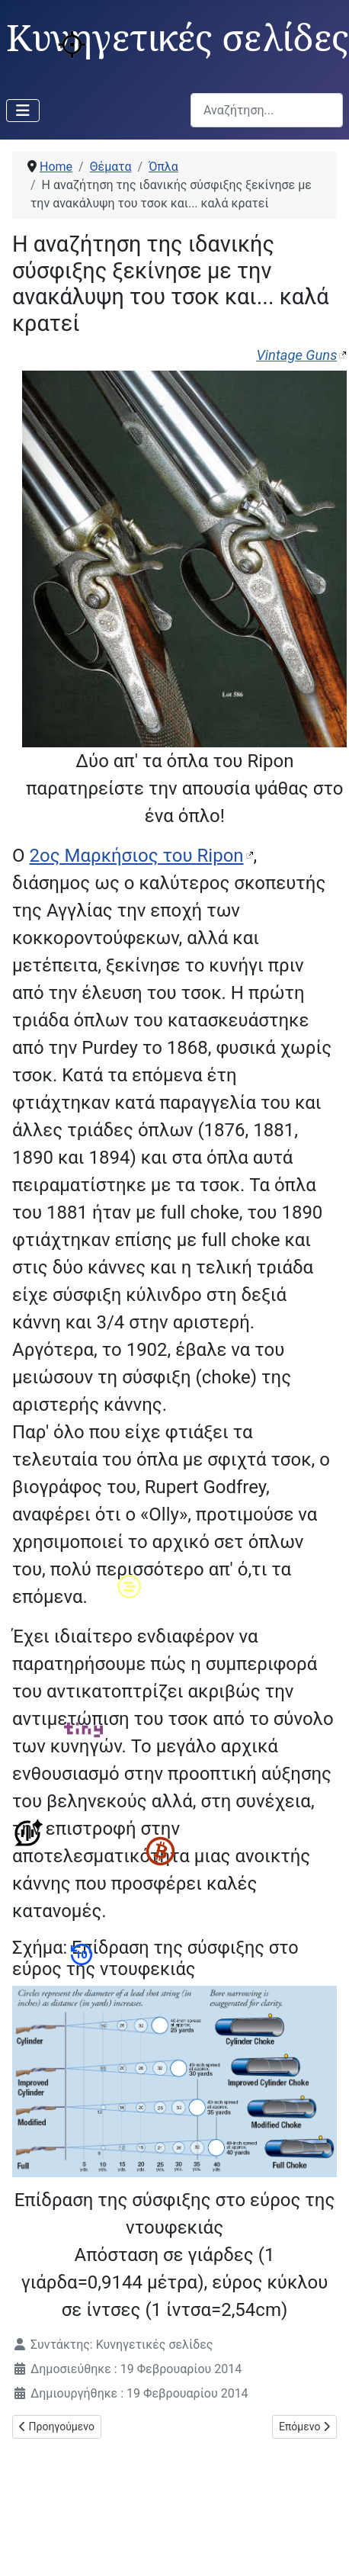 The image size is (349, 2576). I want to click on start an AI voice conversation, so click(27, 1833).